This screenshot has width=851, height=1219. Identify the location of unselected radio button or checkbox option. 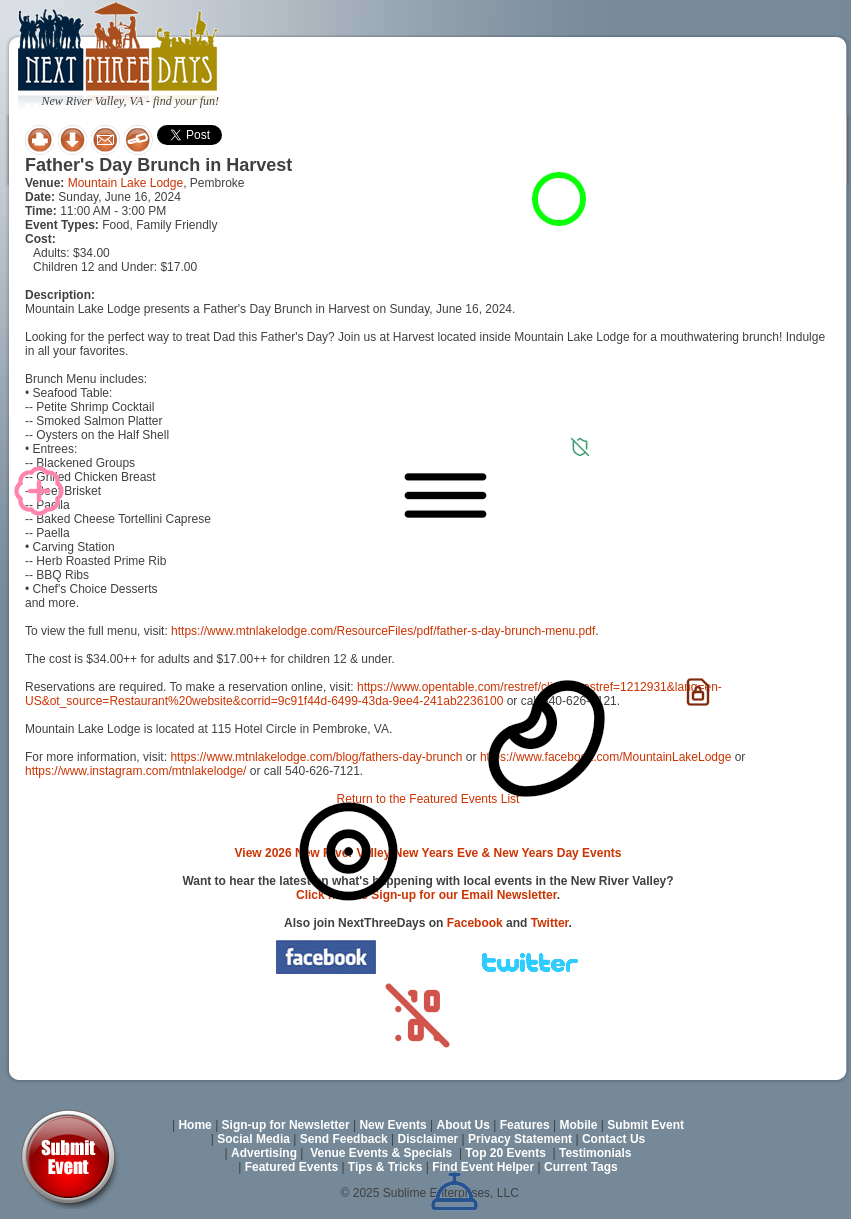
(559, 199).